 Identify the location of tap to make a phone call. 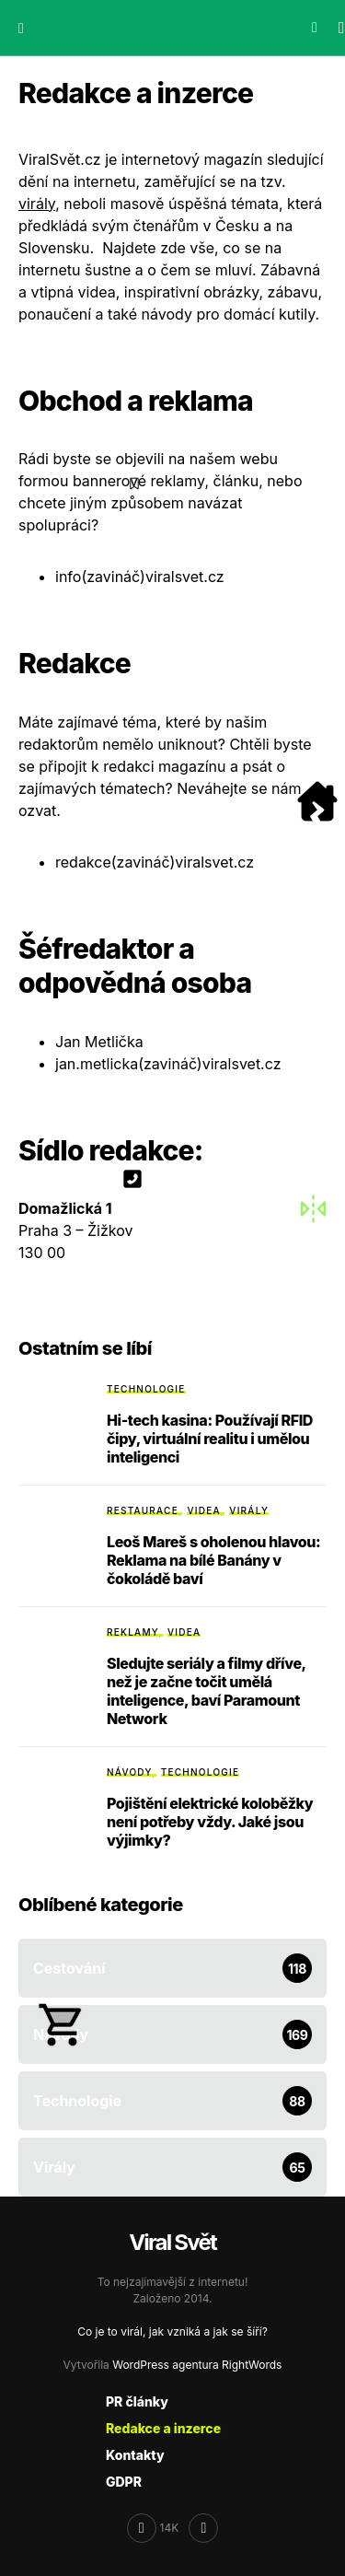
(132, 1179).